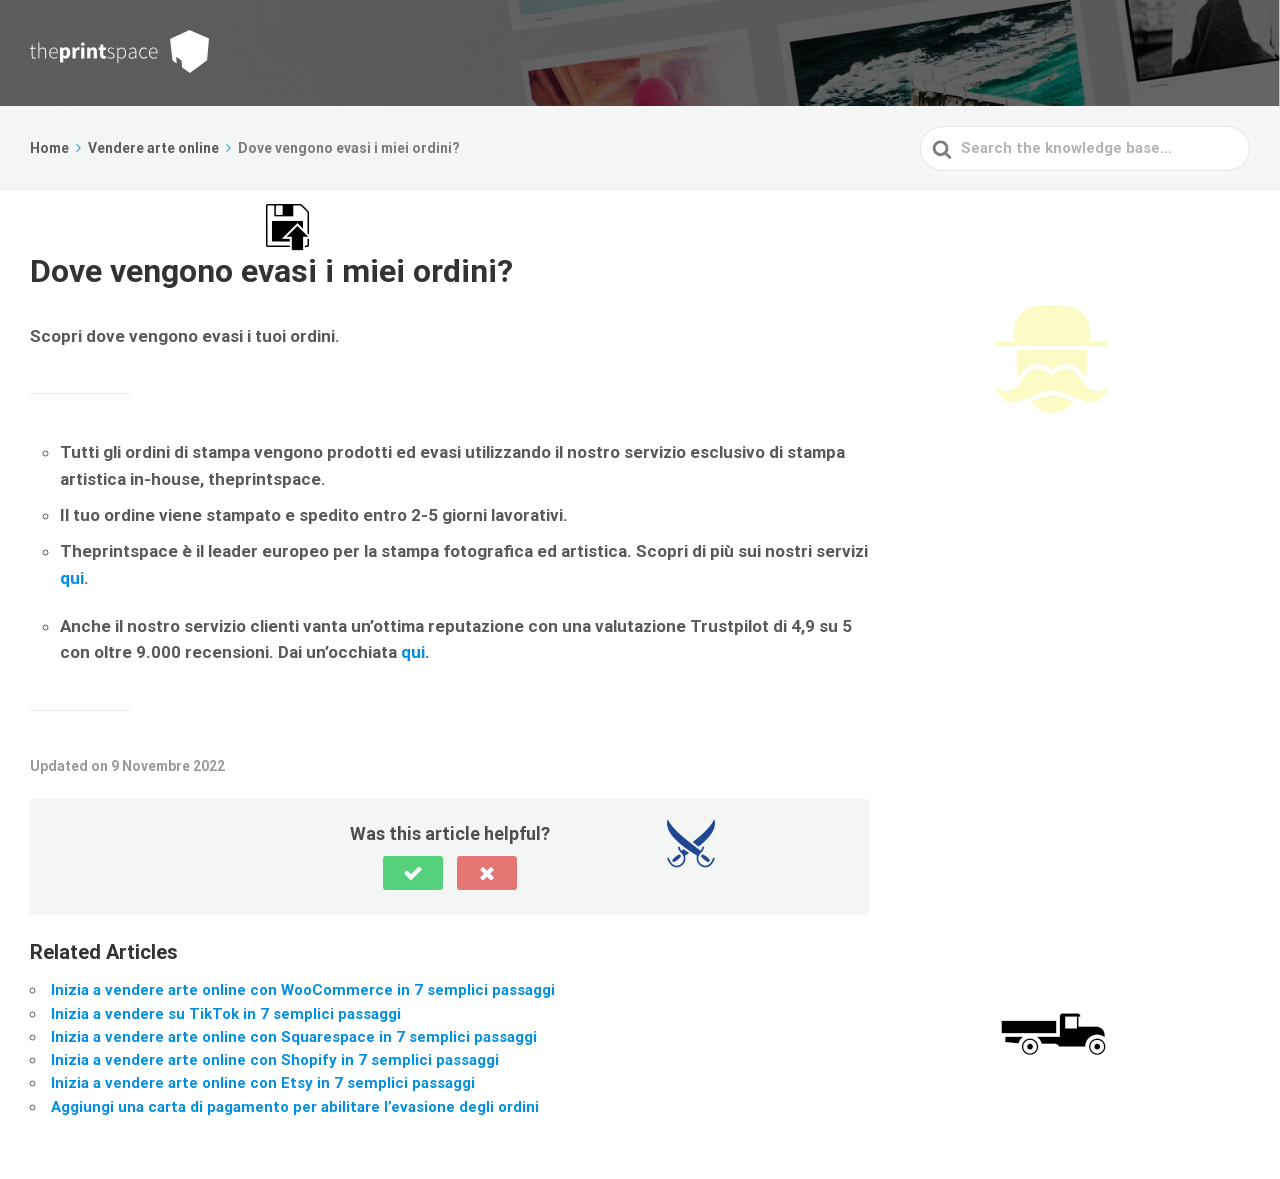  What do you see at coordinates (691, 843) in the screenshot?
I see `initiate combat or battle mode` at bounding box center [691, 843].